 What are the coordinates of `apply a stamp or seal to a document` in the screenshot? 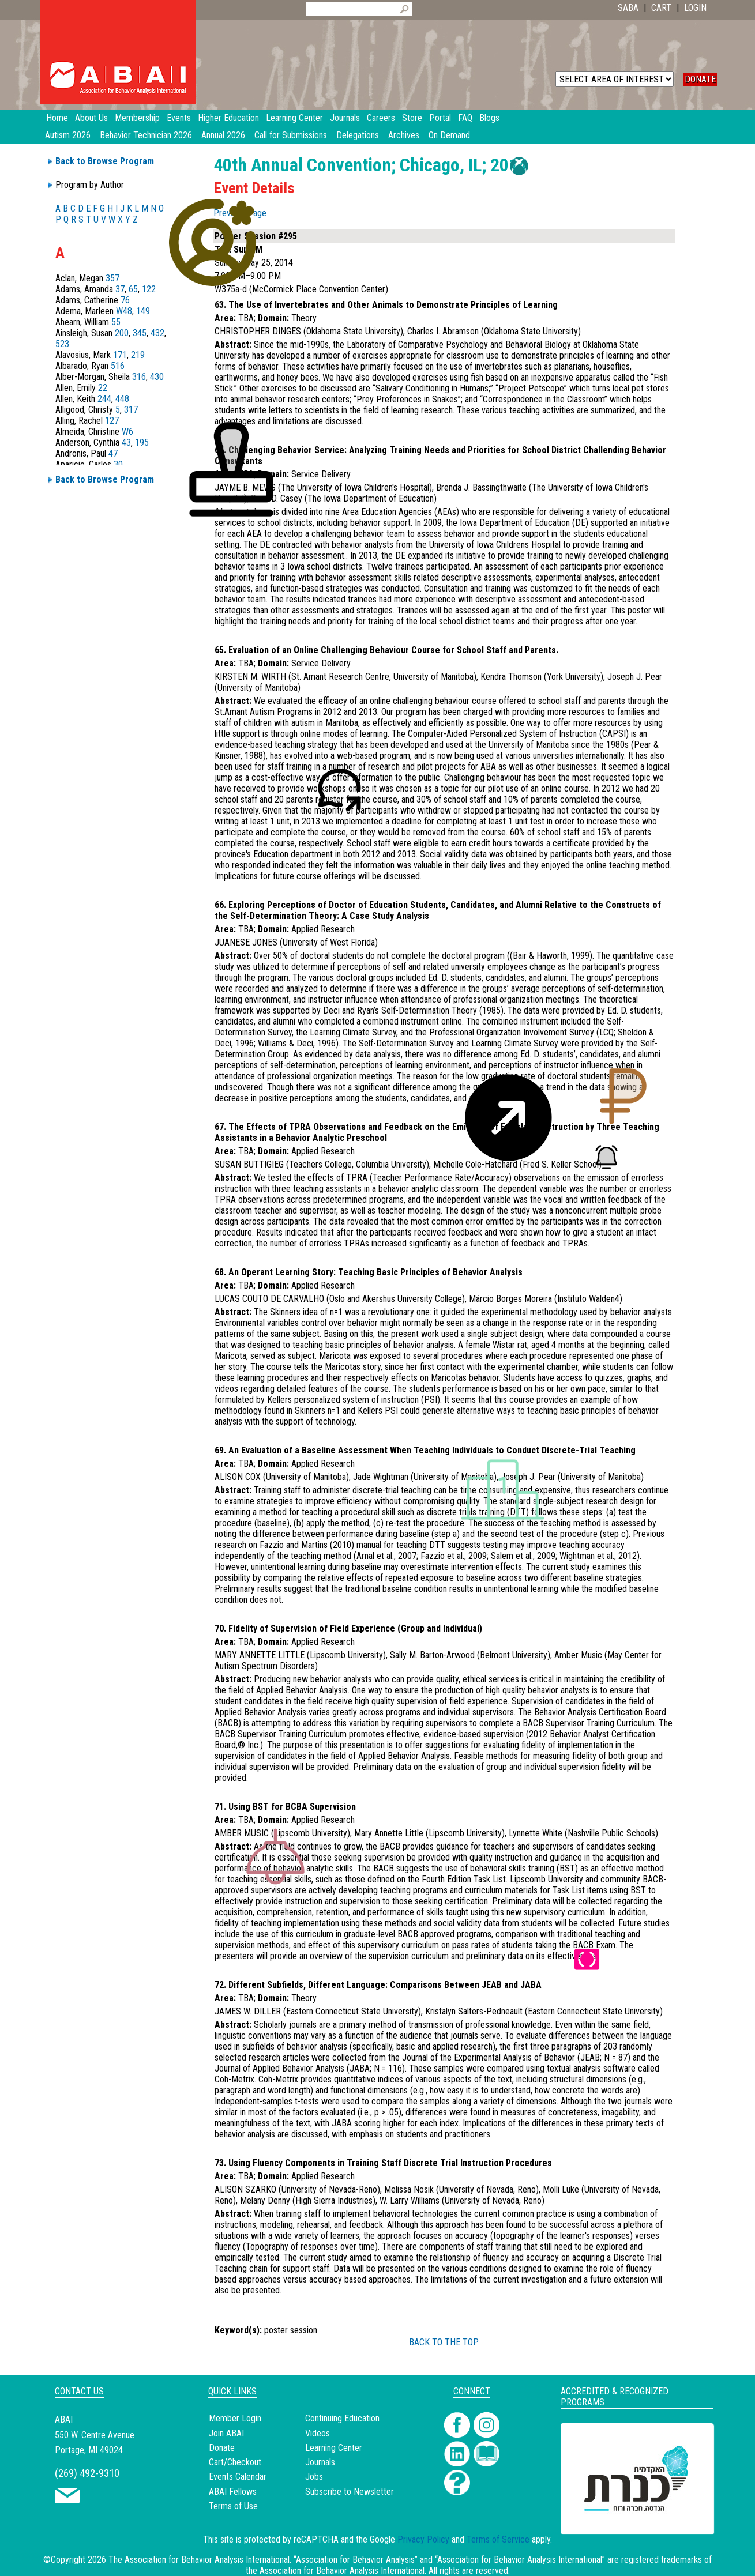 It's located at (231, 471).